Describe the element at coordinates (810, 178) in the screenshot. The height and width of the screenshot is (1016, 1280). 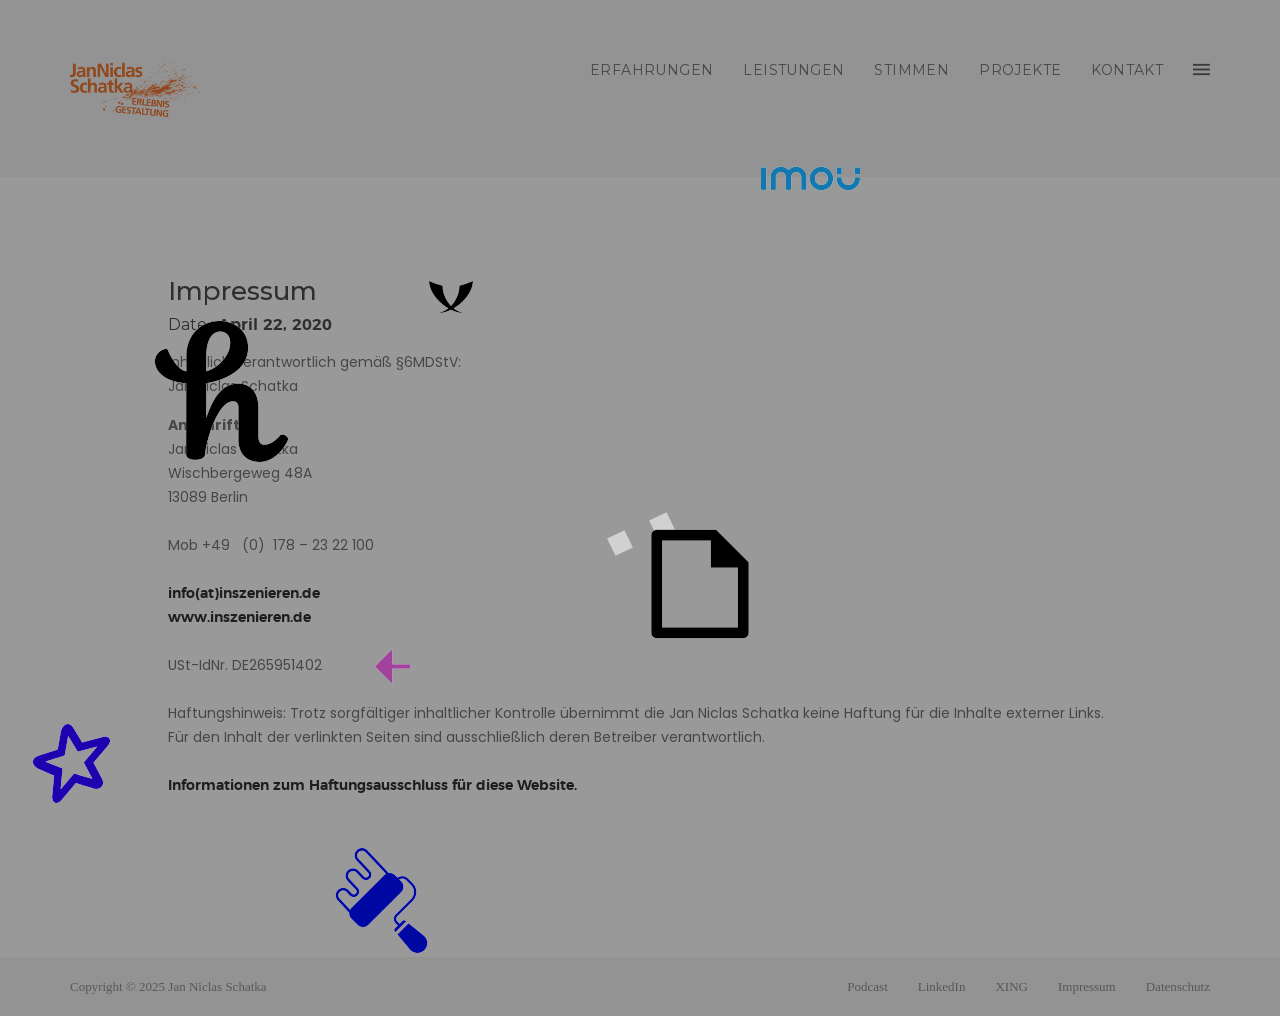
I see `open the imou smart home camera app` at that location.